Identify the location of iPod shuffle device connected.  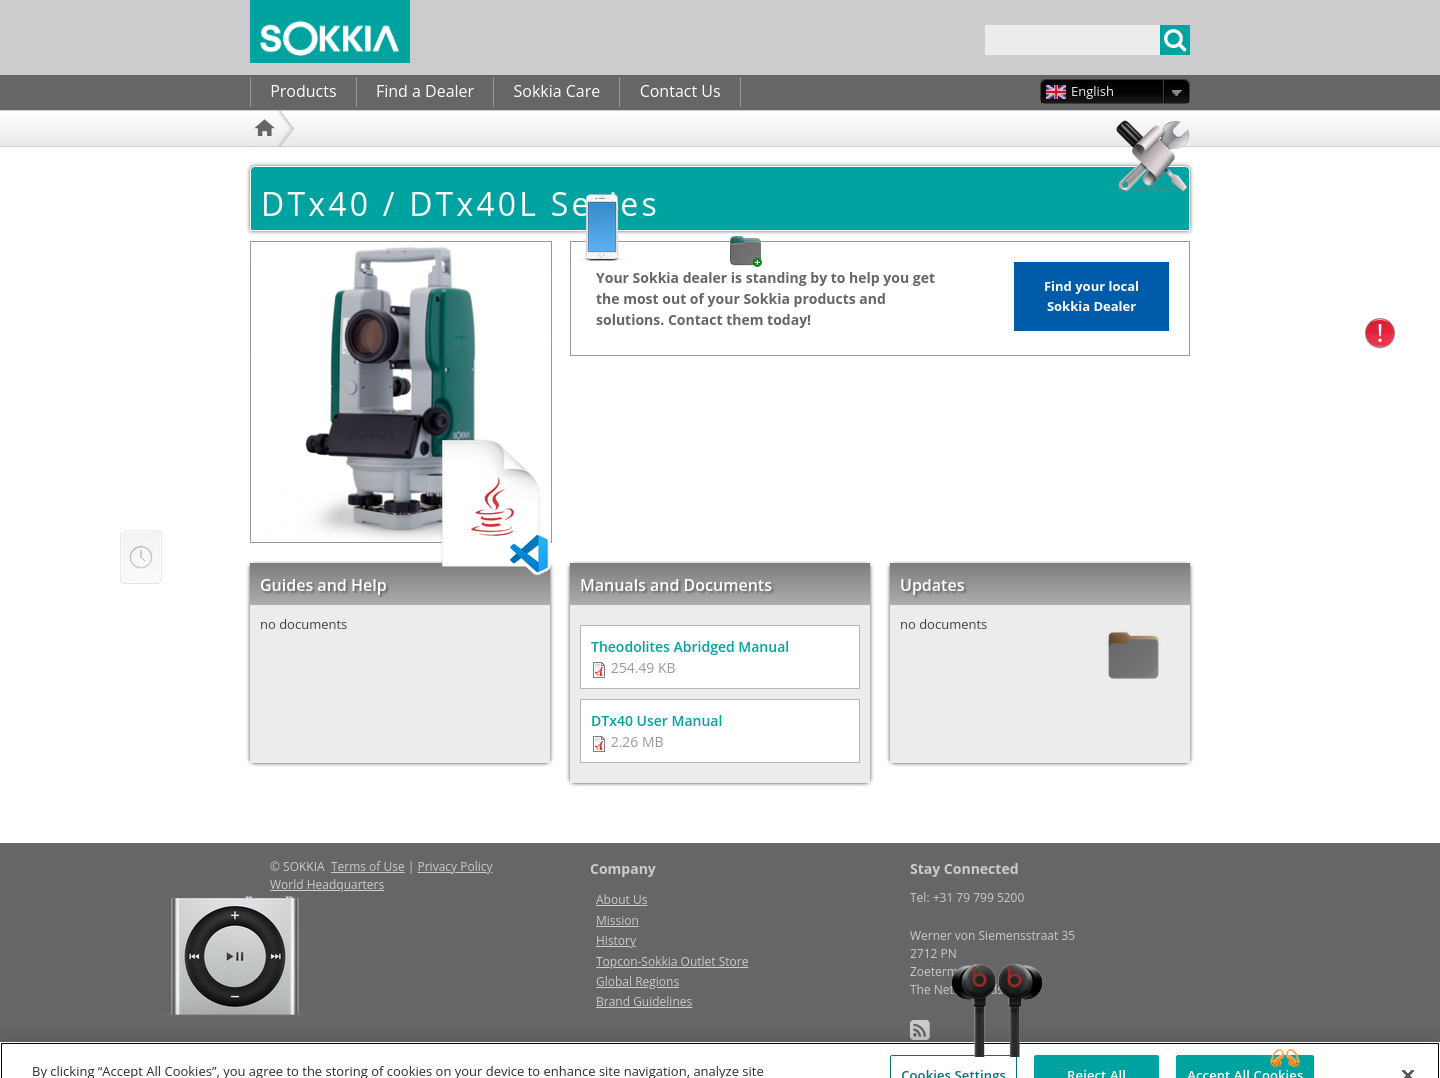
(235, 956).